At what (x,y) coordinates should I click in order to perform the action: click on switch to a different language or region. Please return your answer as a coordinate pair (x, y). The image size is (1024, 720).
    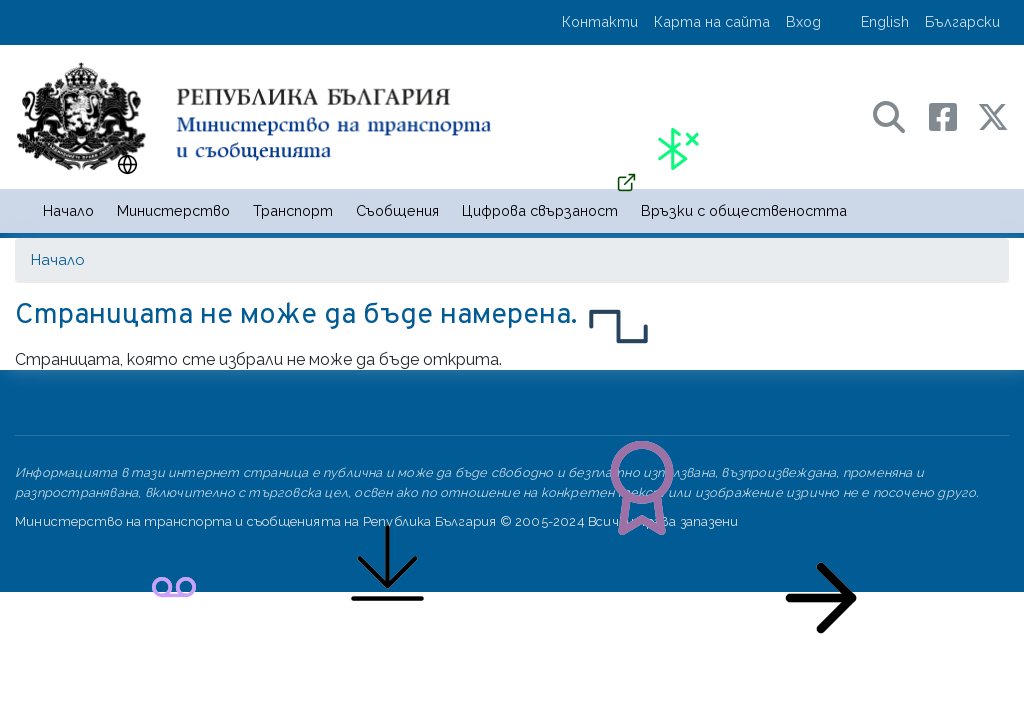
    Looking at the image, I should click on (127, 164).